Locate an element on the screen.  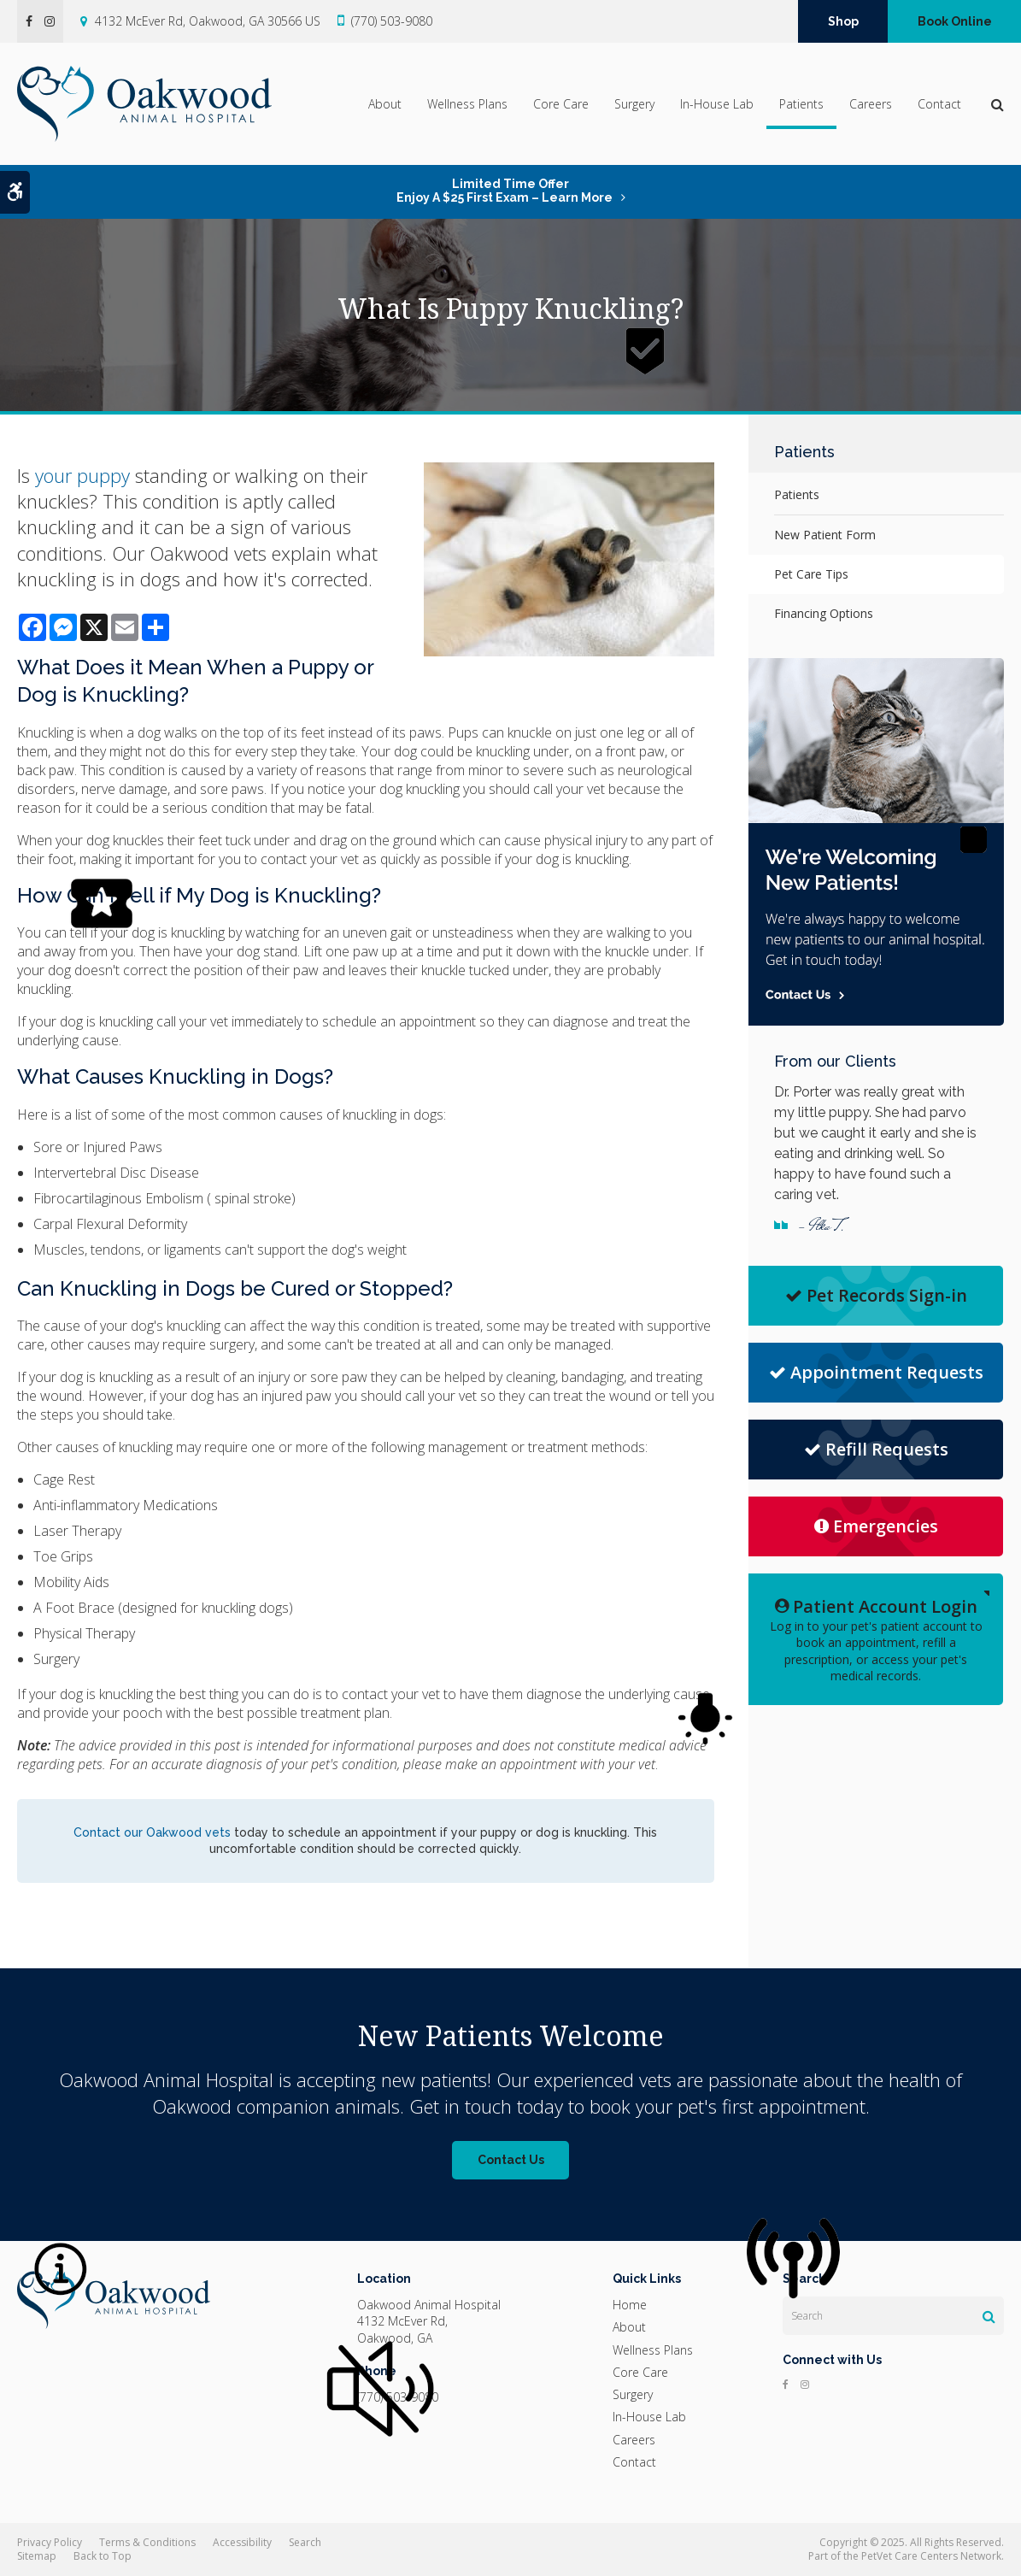
indicates a verified or confirmed location is located at coordinates (645, 351).